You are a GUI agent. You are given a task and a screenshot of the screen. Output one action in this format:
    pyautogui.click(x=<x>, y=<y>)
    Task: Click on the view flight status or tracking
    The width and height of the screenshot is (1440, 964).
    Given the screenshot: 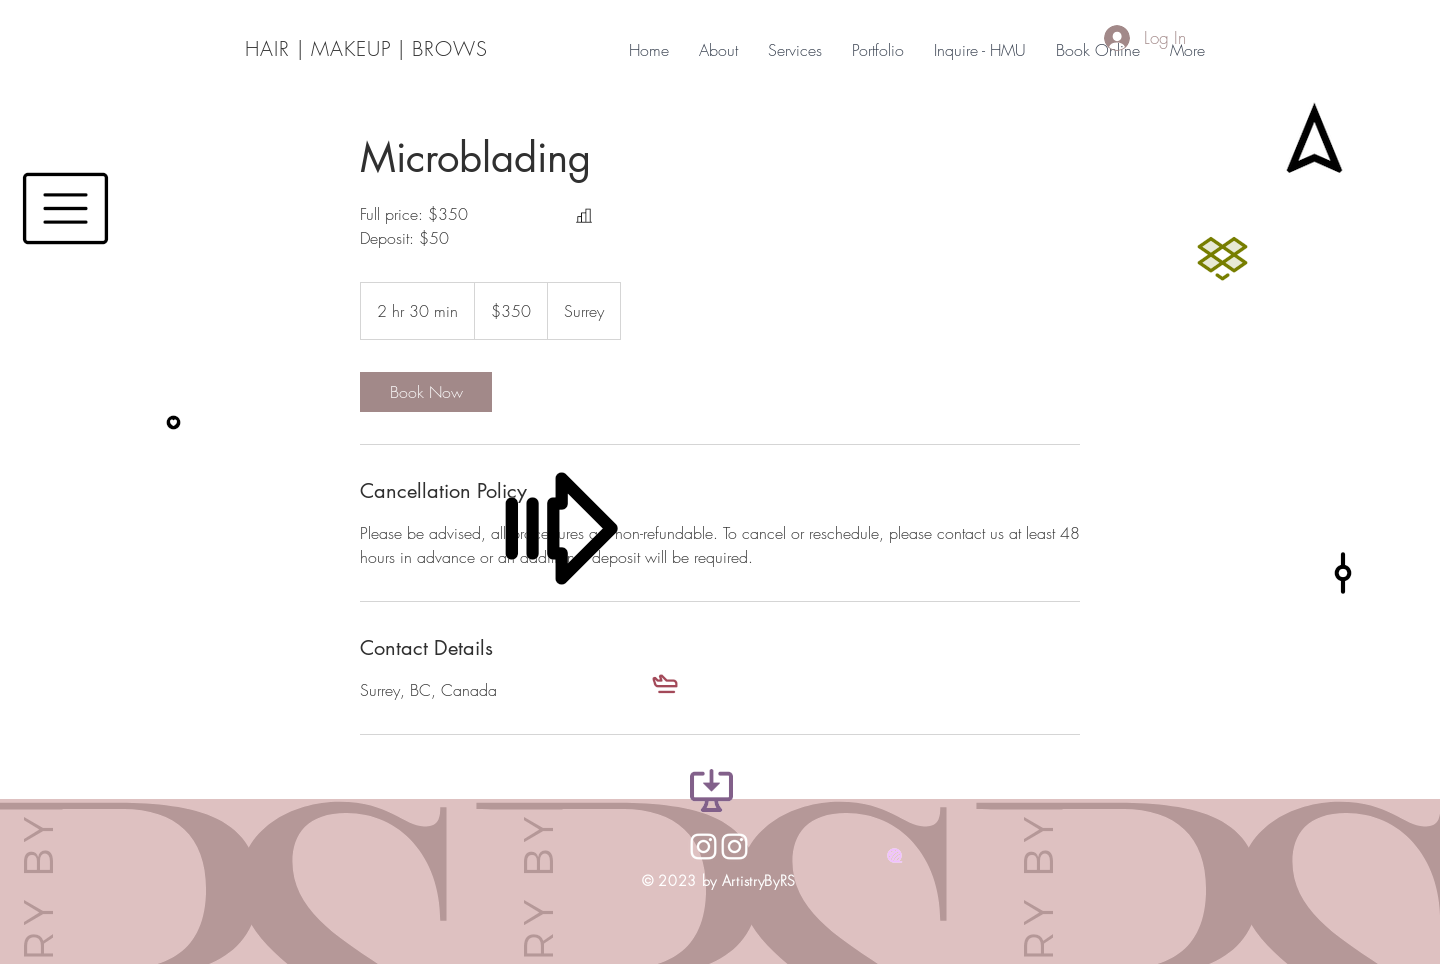 What is the action you would take?
    pyautogui.click(x=665, y=683)
    